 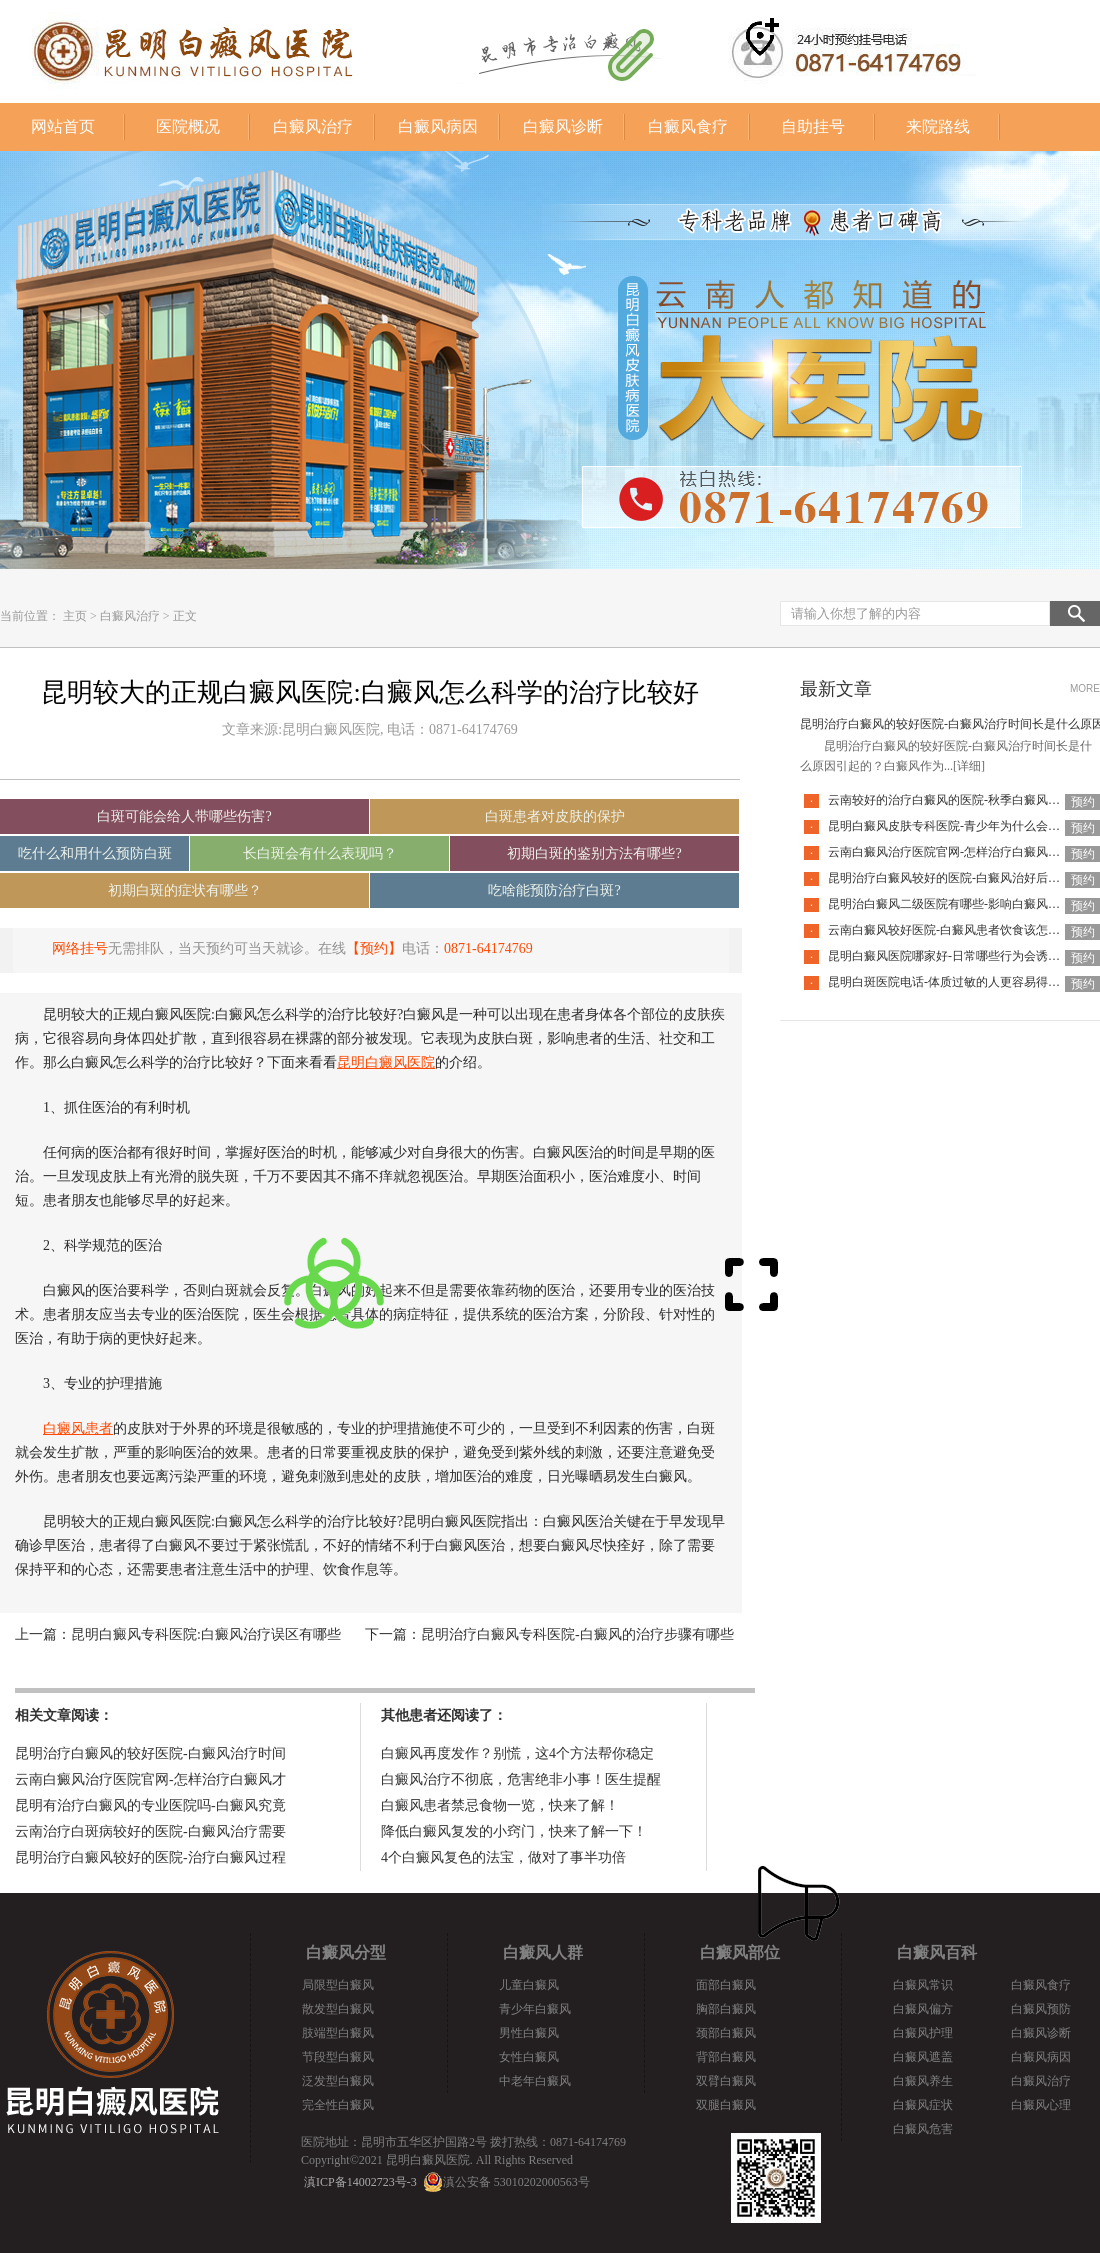 What do you see at coordinates (334, 1286) in the screenshot?
I see `indicates hazardous or dangerous content` at bounding box center [334, 1286].